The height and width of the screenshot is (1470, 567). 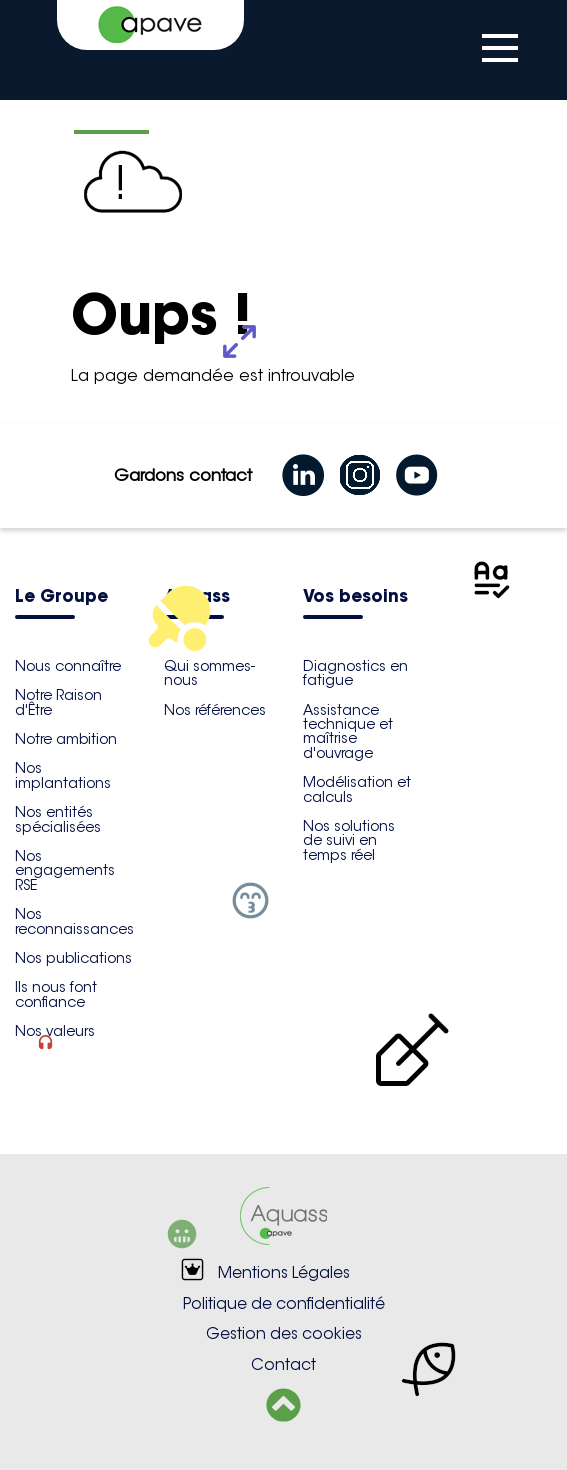 What do you see at coordinates (192, 1269) in the screenshot?
I see `web awesome brand logo` at bounding box center [192, 1269].